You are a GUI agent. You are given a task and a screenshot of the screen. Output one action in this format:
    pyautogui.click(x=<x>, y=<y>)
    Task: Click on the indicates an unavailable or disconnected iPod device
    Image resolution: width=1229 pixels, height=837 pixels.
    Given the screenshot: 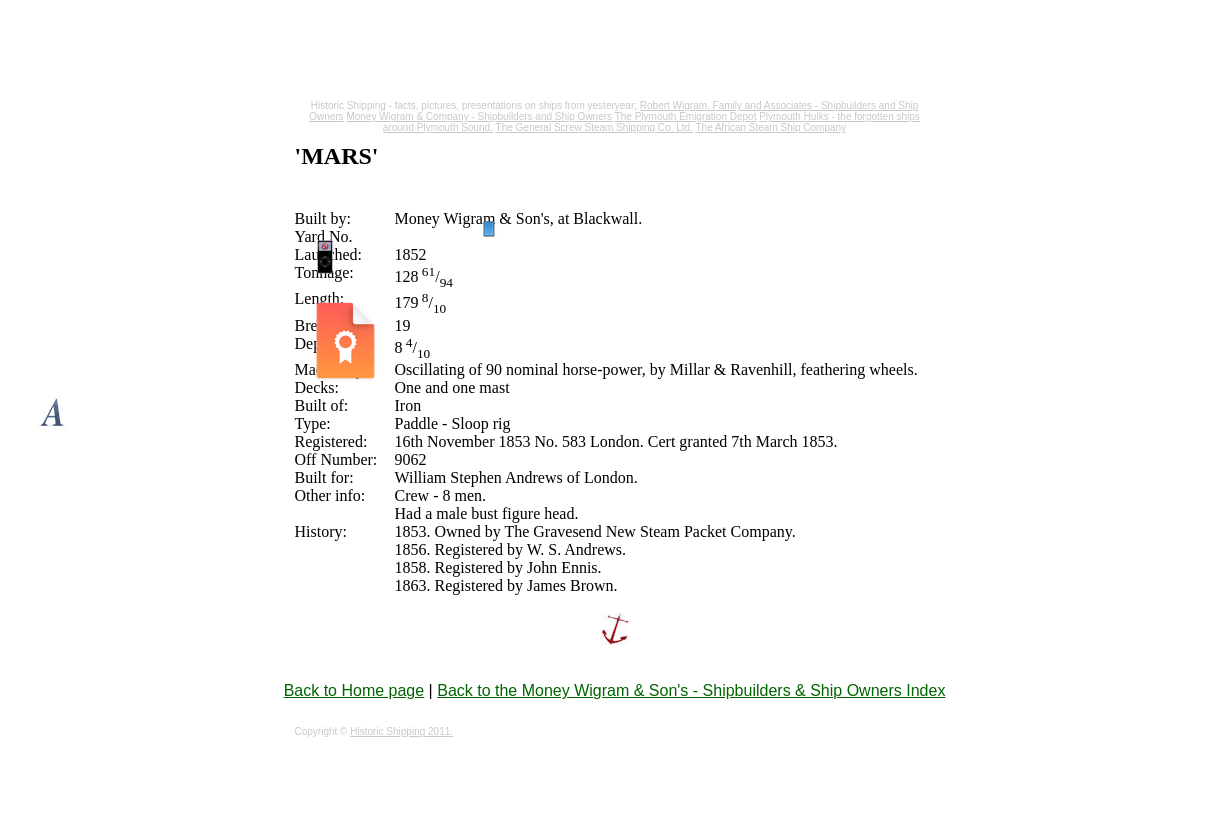 What is the action you would take?
    pyautogui.click(x=325, y=257)
    